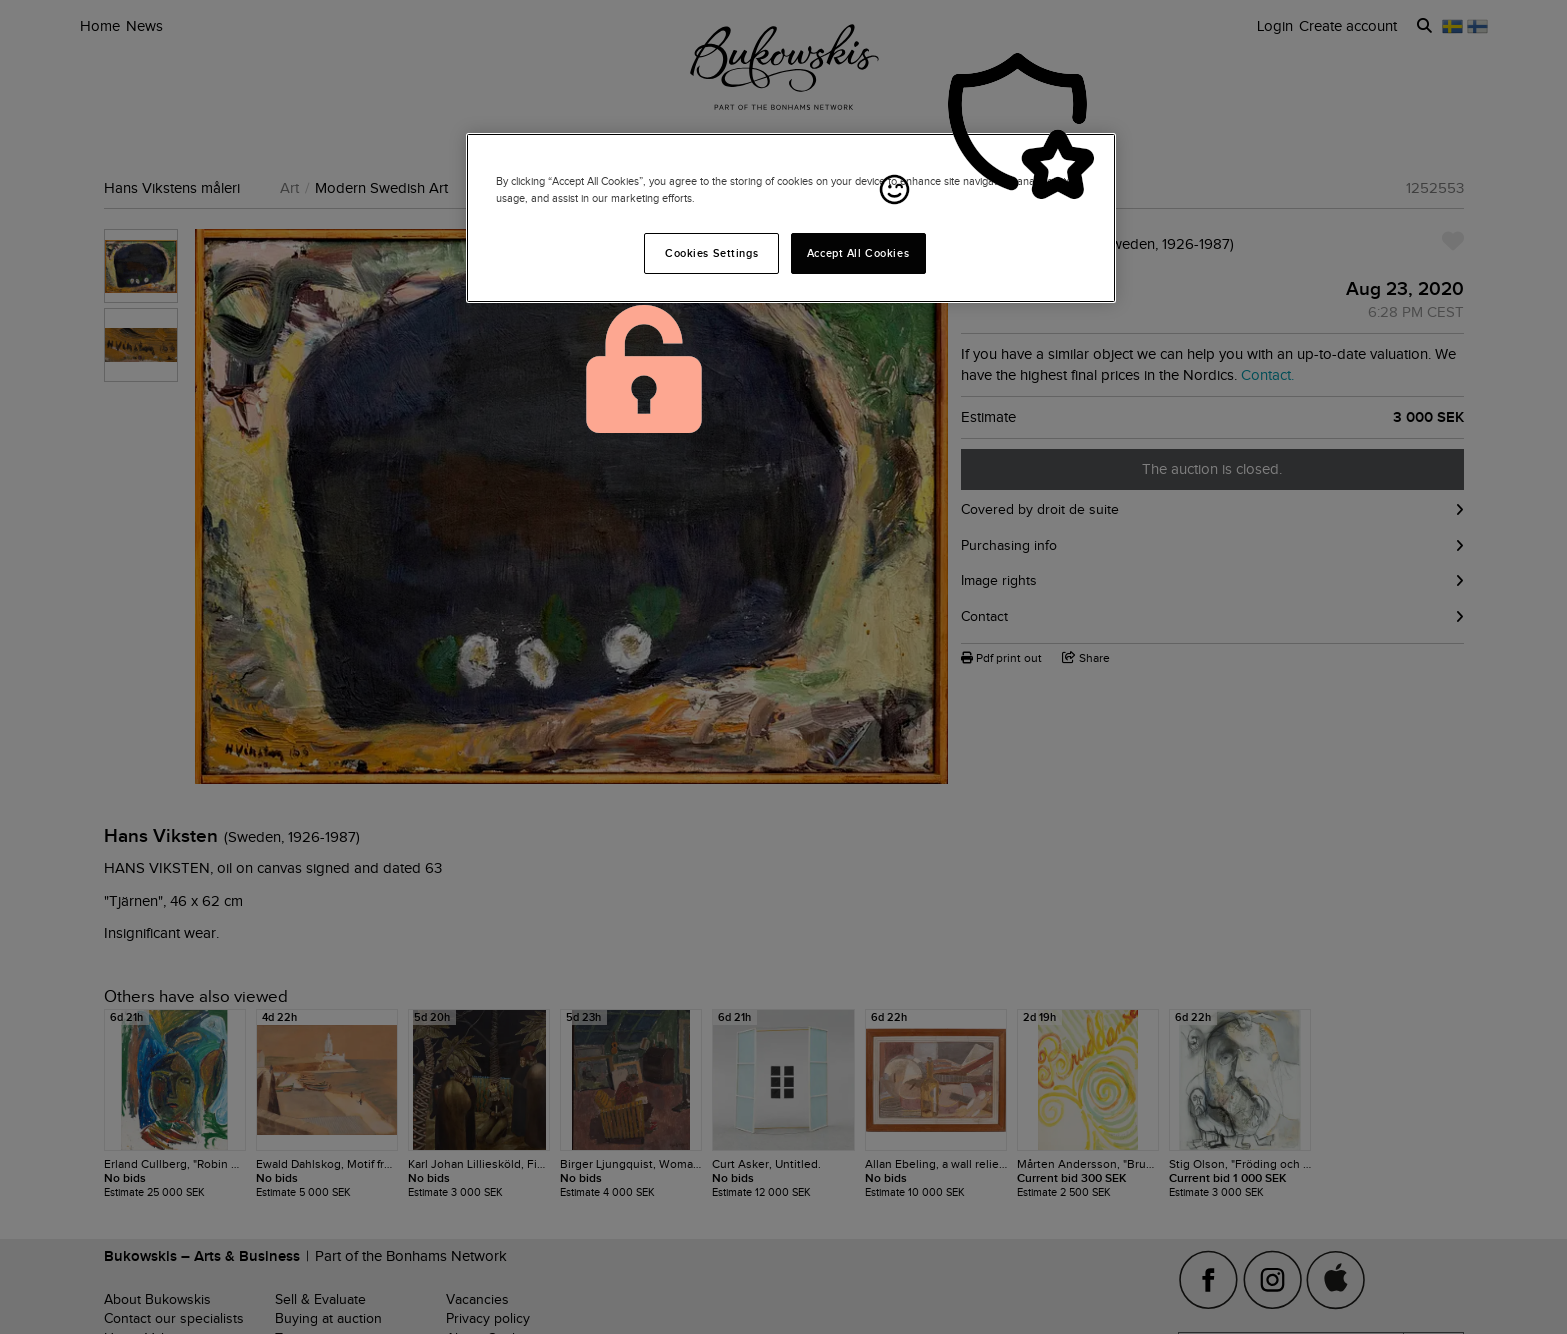  Describe the element at coordinates (894, 189) in the screenshot. I see `insert a winking emoji or emoticon` at that location.